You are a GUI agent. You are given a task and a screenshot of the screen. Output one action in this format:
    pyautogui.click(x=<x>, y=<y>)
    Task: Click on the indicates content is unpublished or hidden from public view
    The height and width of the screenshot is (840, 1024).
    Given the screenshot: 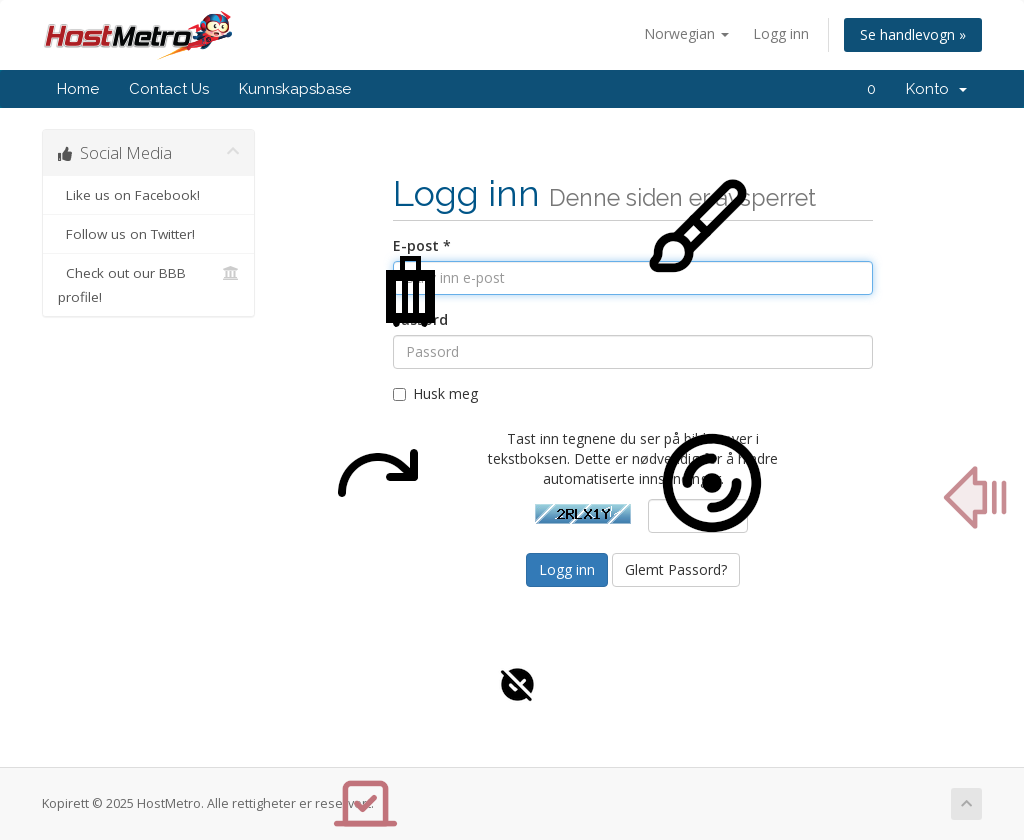 What is the action you would take?
    pyautogui.click(x=517, y=684)
    